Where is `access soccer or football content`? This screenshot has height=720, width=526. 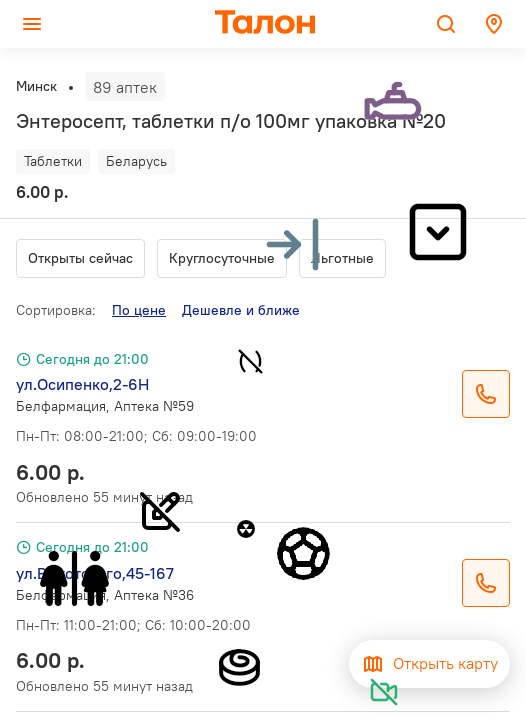 access soccer or football content is located at coordinates (303, 553).